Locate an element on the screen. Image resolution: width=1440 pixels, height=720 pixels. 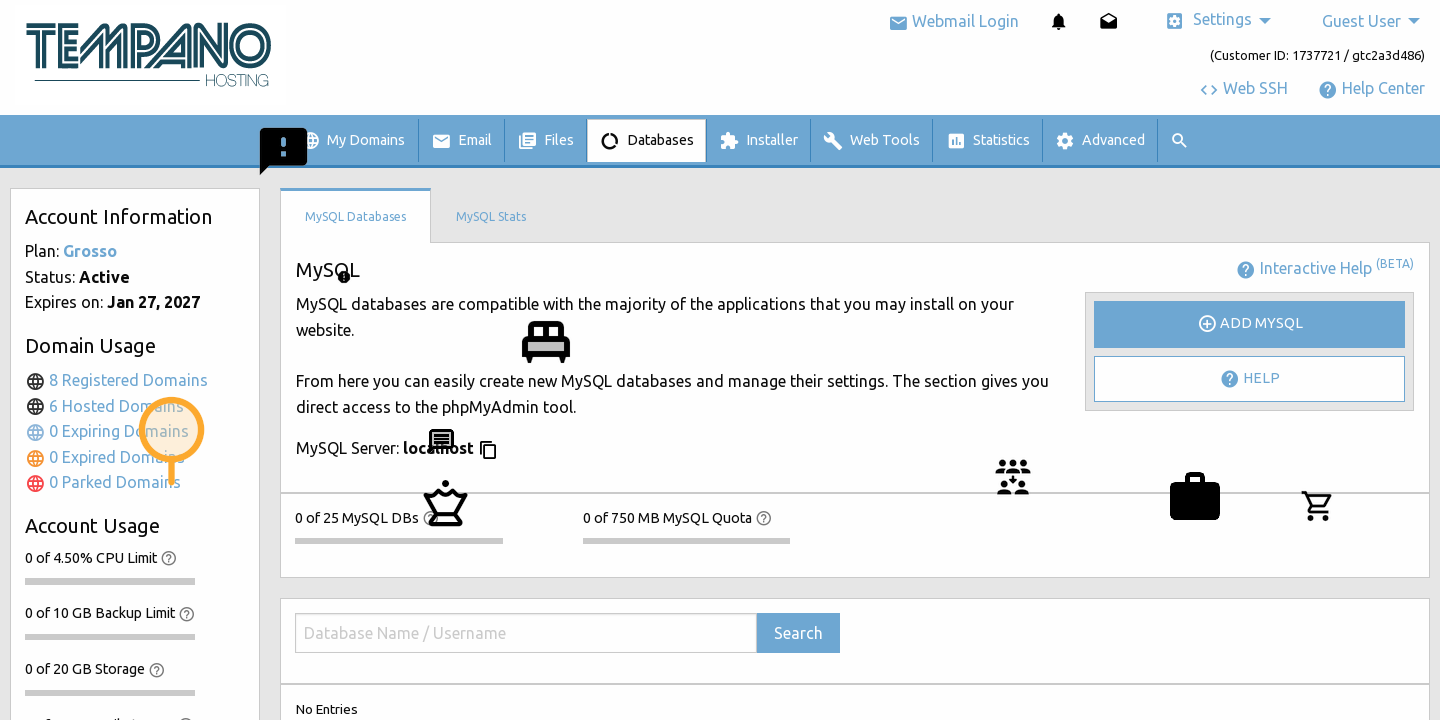
select neuter or non-binary gender option is located at coordinates (171, 439).